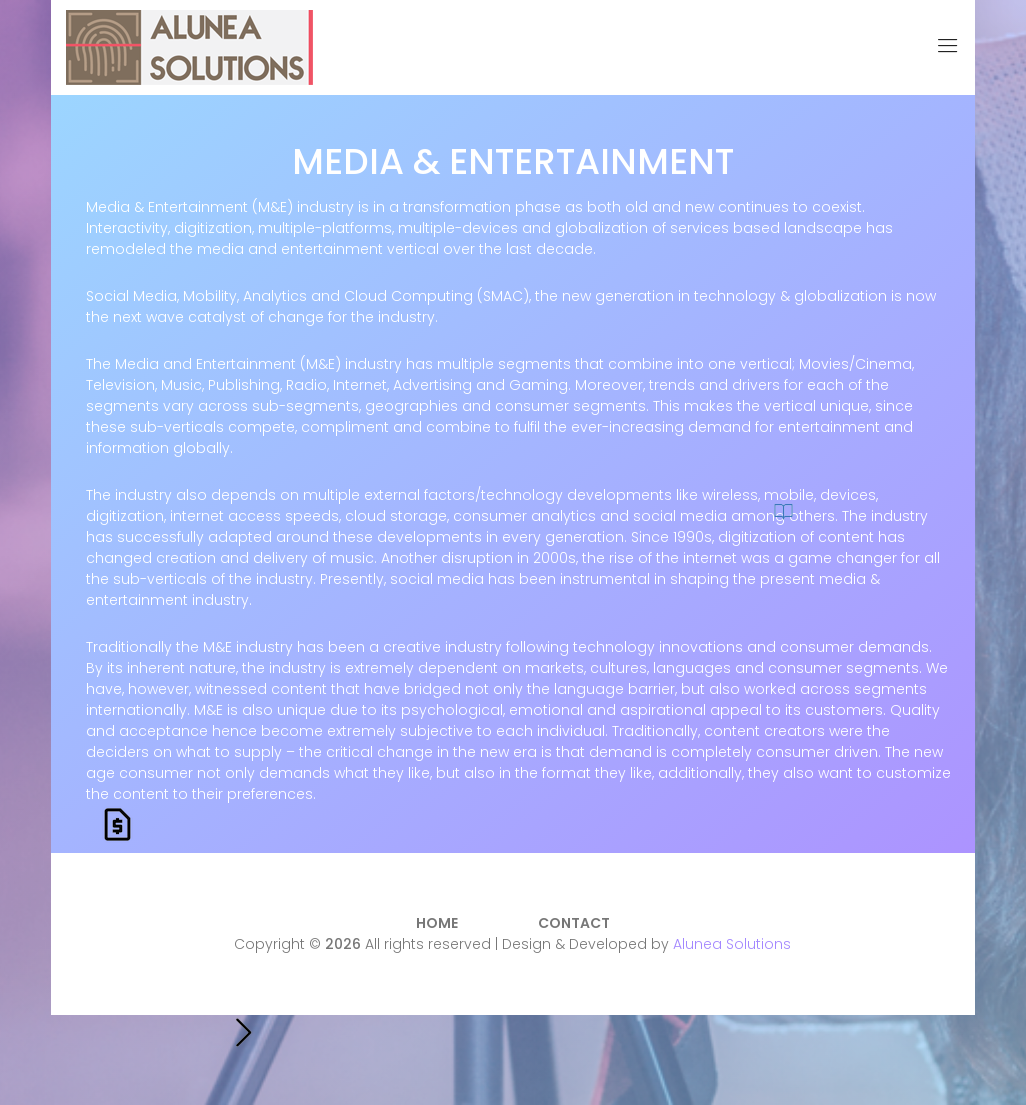 Image resolution: width=1026 pixels, height=1105 pixels. What do you see at coordinates (242, 1032) in the screenshot?
I see `navigate to the next item or page` at bounding box center [242, 1032].